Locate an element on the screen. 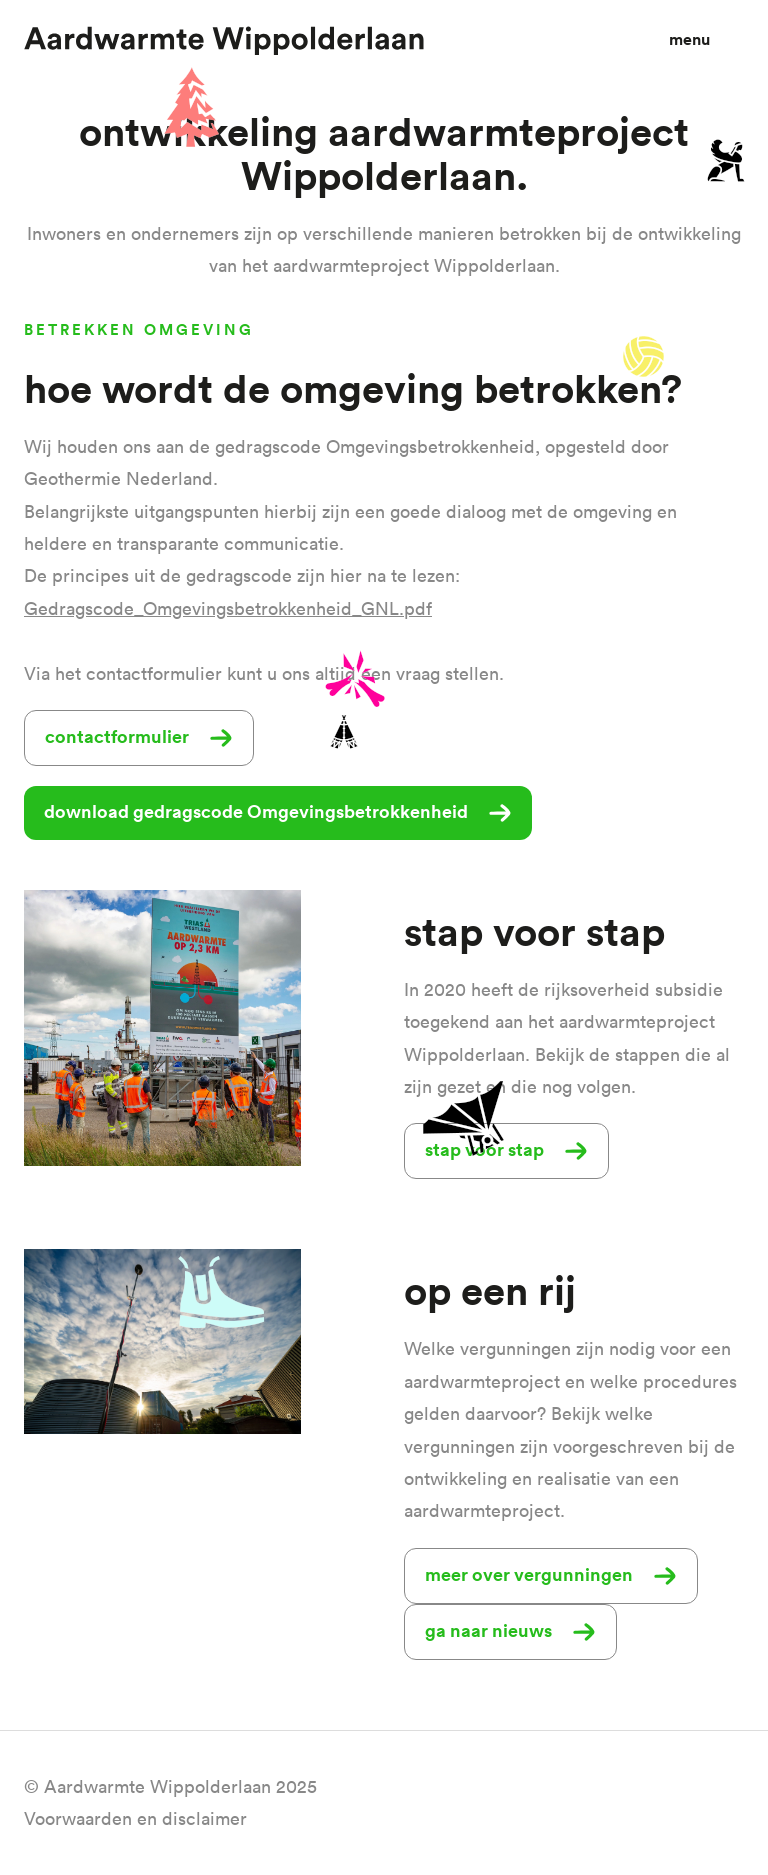 This screenshot has width=768, height=1875. access volleyball or beach sports content is located at coordinates (643, 356).